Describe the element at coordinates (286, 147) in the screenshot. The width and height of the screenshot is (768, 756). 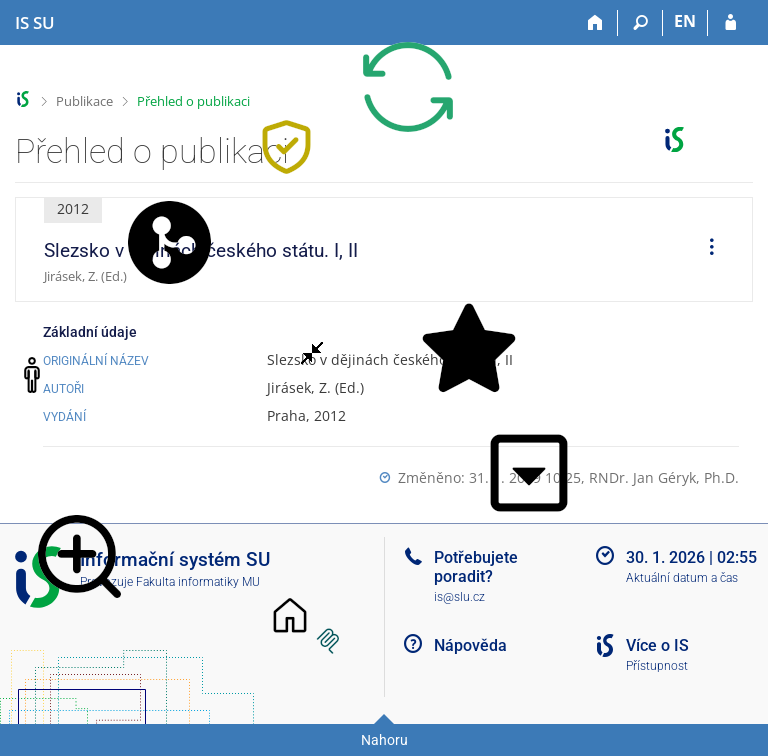
I see `indicates verified security or protection status` at that location.